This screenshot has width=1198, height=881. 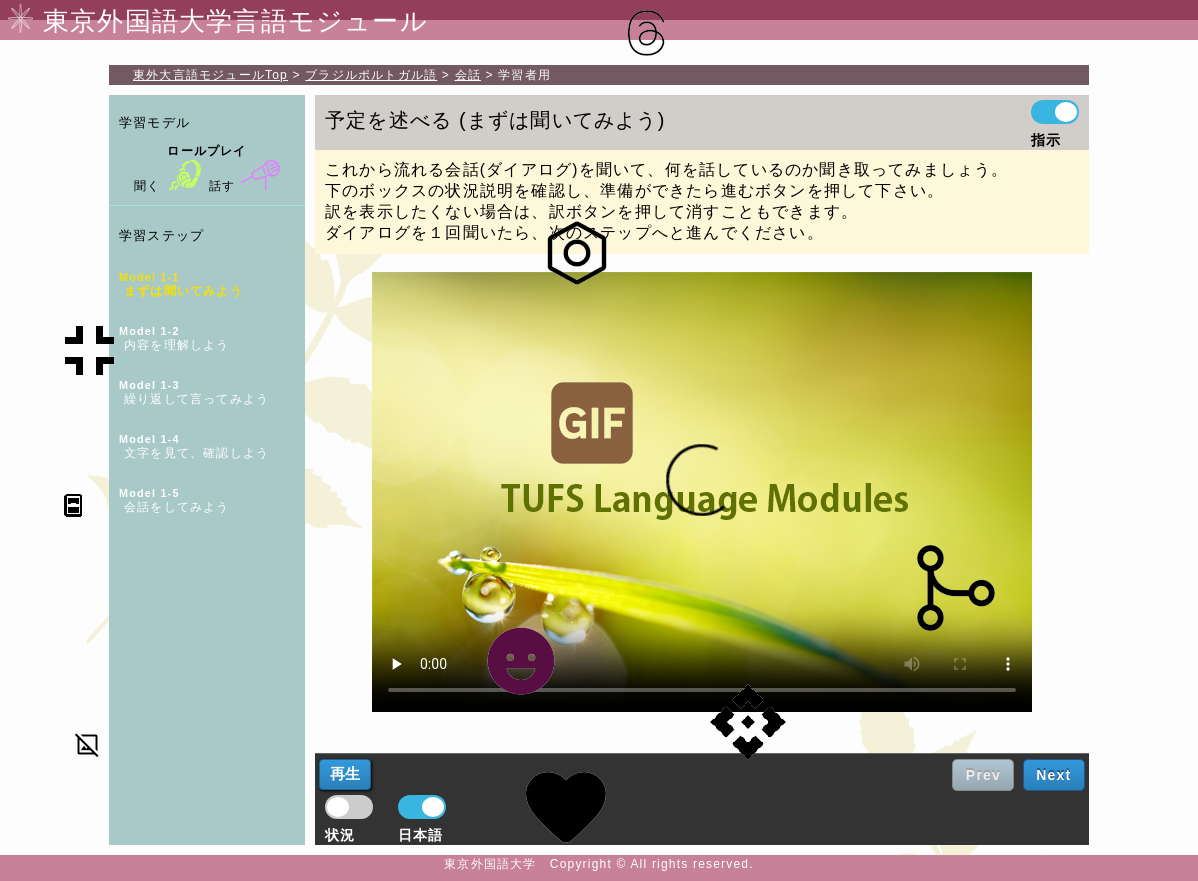 I want to click on insert a GIF into your message, so click(x=592, y=423).